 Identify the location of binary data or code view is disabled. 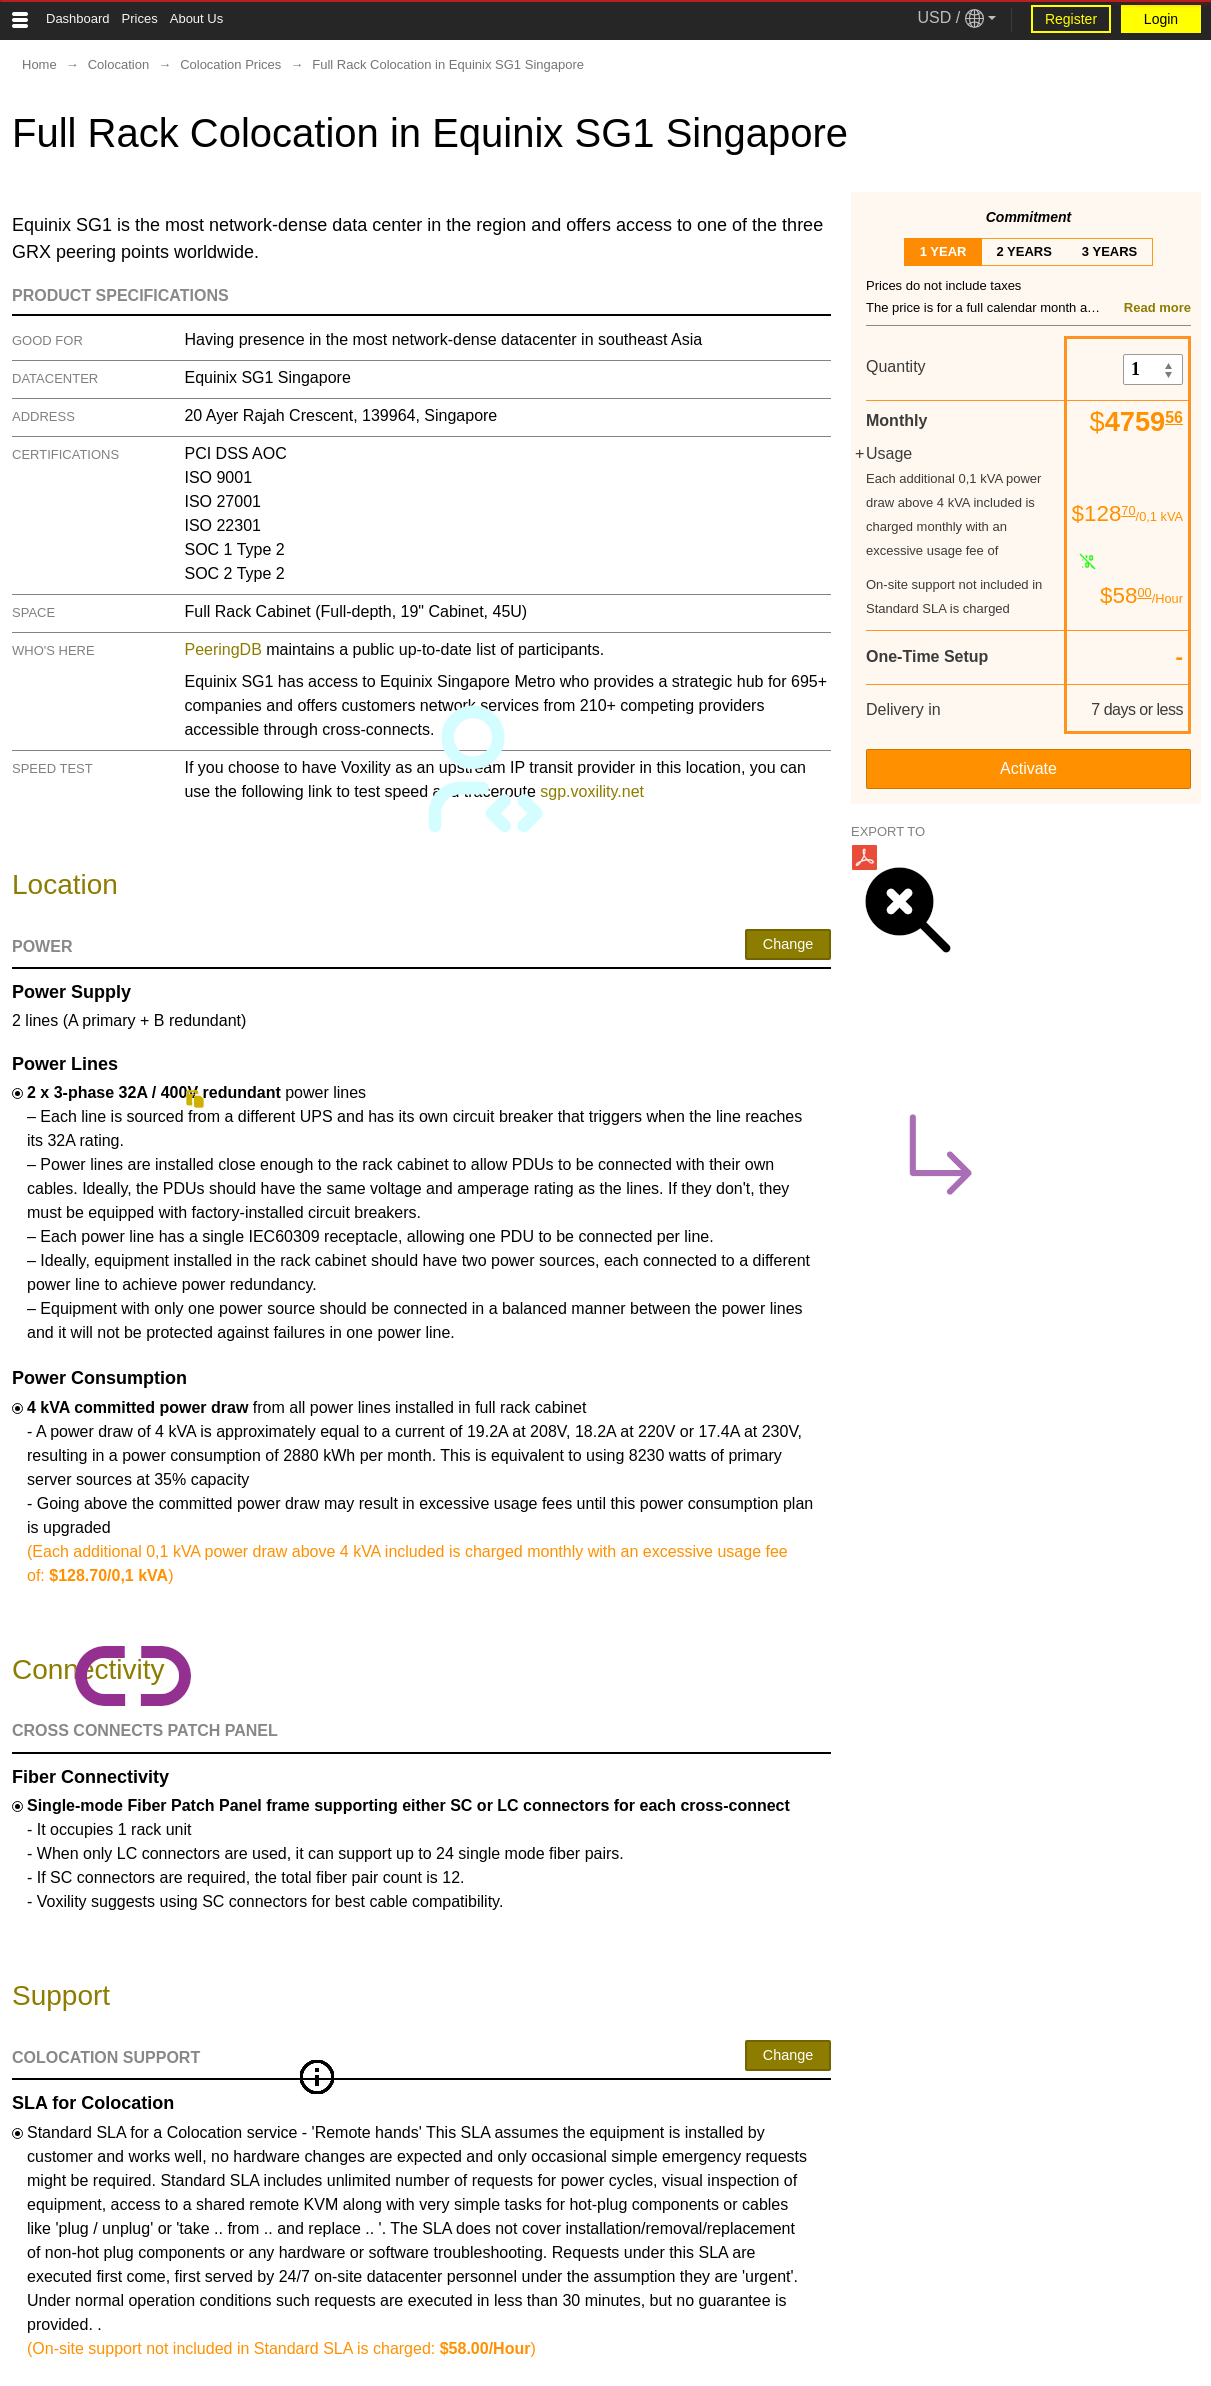
(1087, 561).